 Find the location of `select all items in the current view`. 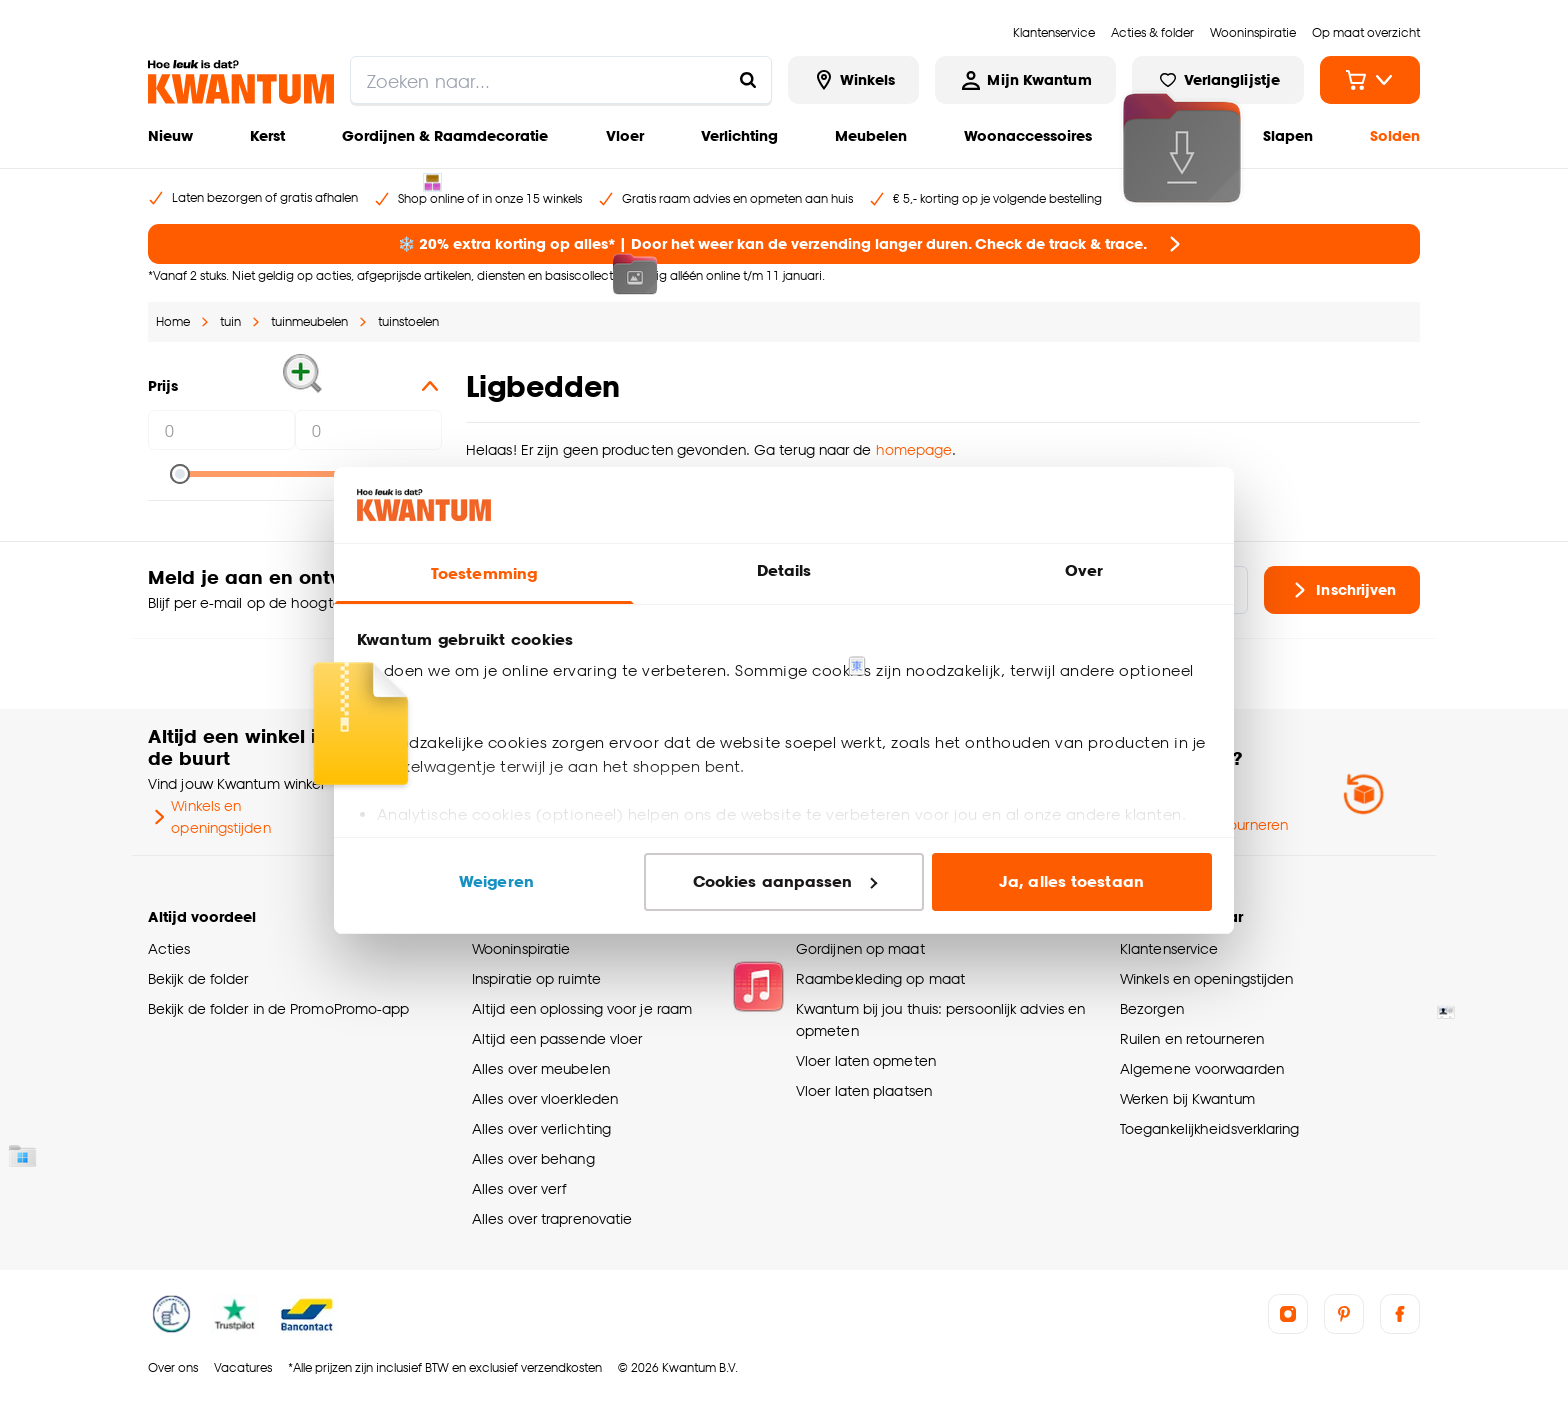

select all items in the current view is located at coordinates (432, 182).